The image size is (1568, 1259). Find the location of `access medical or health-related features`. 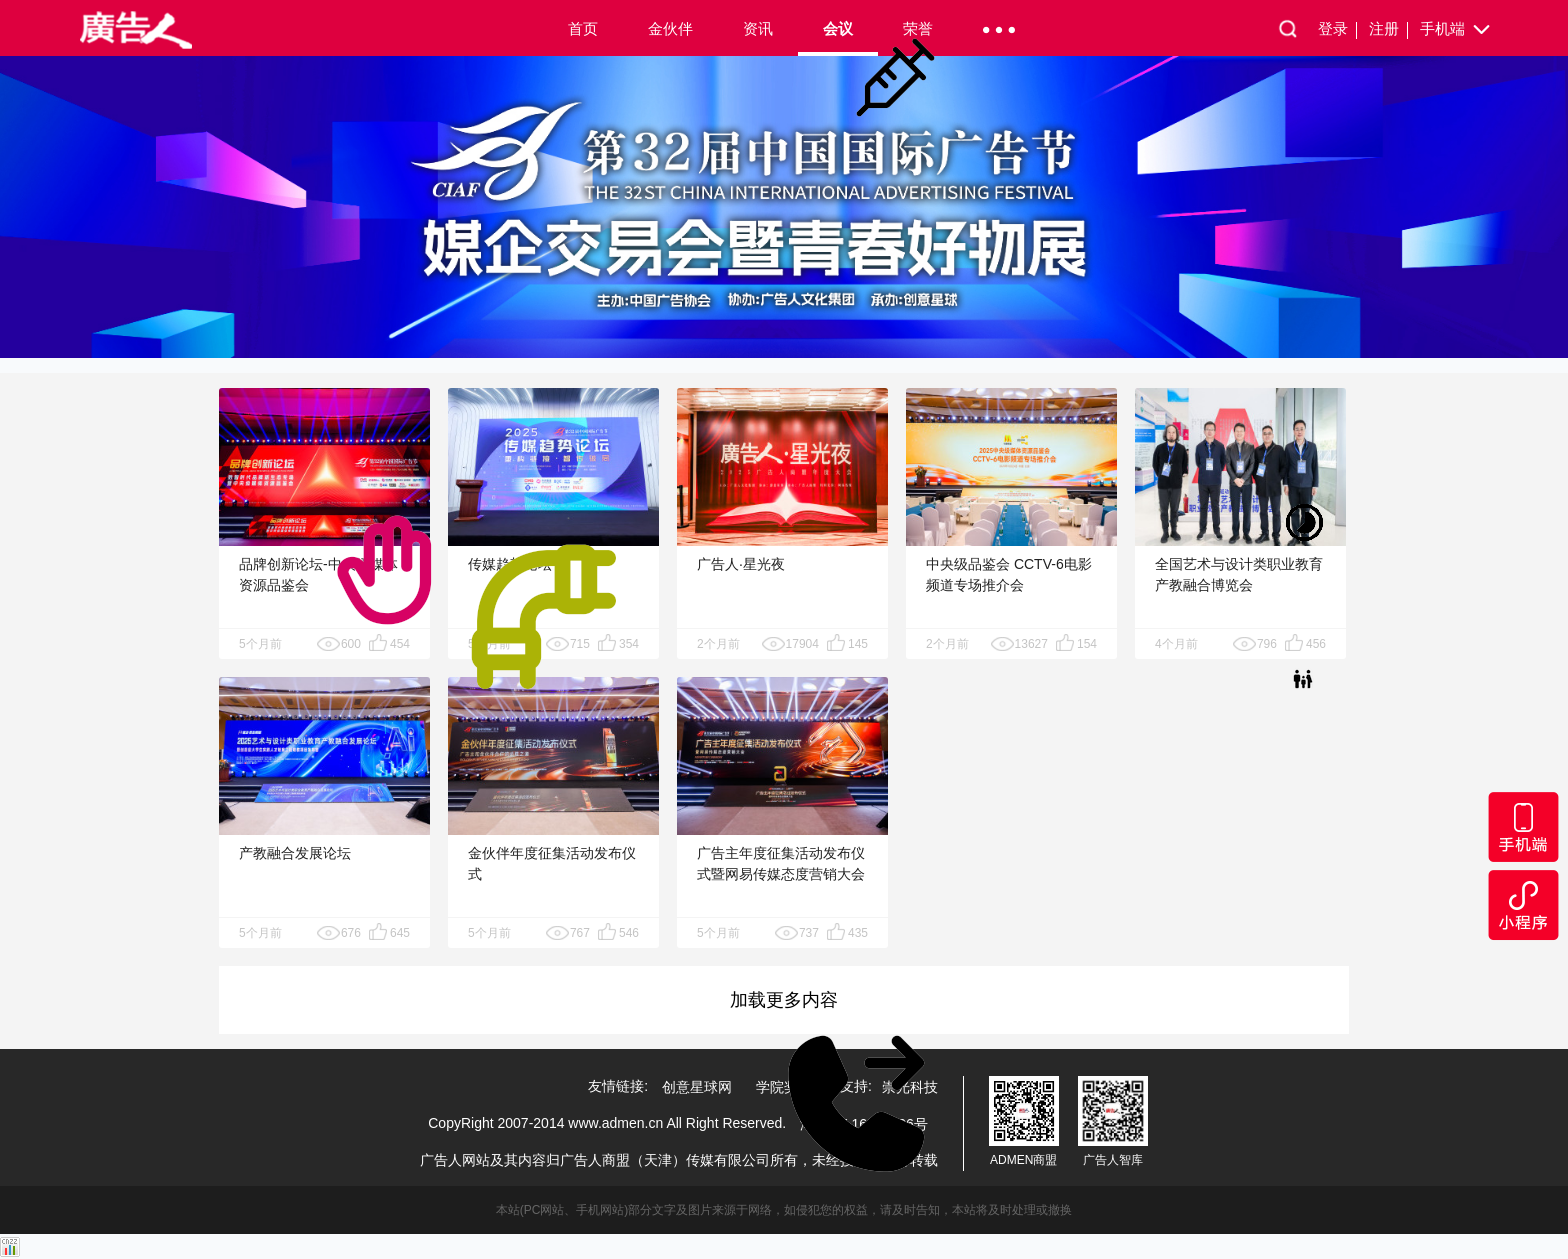

access medical or health-related features is located at coordinates (895, 77).